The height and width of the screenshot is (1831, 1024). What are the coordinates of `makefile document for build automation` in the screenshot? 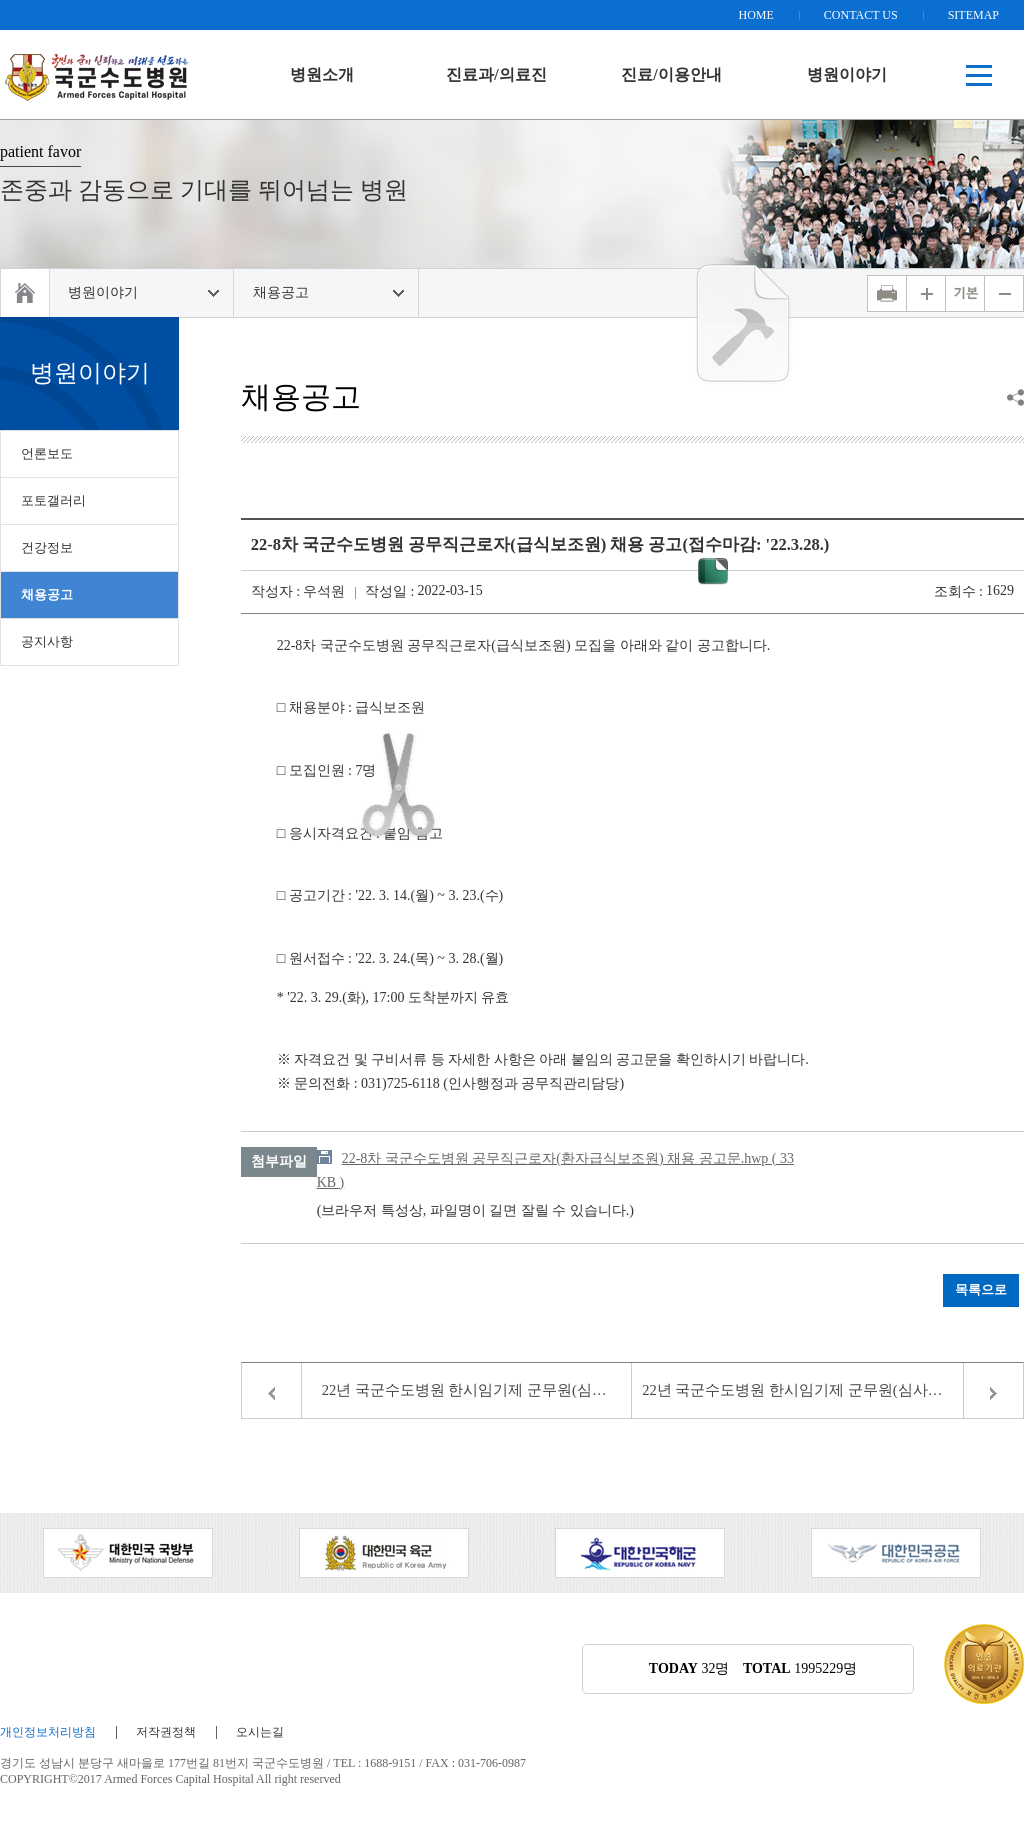 It's located at (743, 323).